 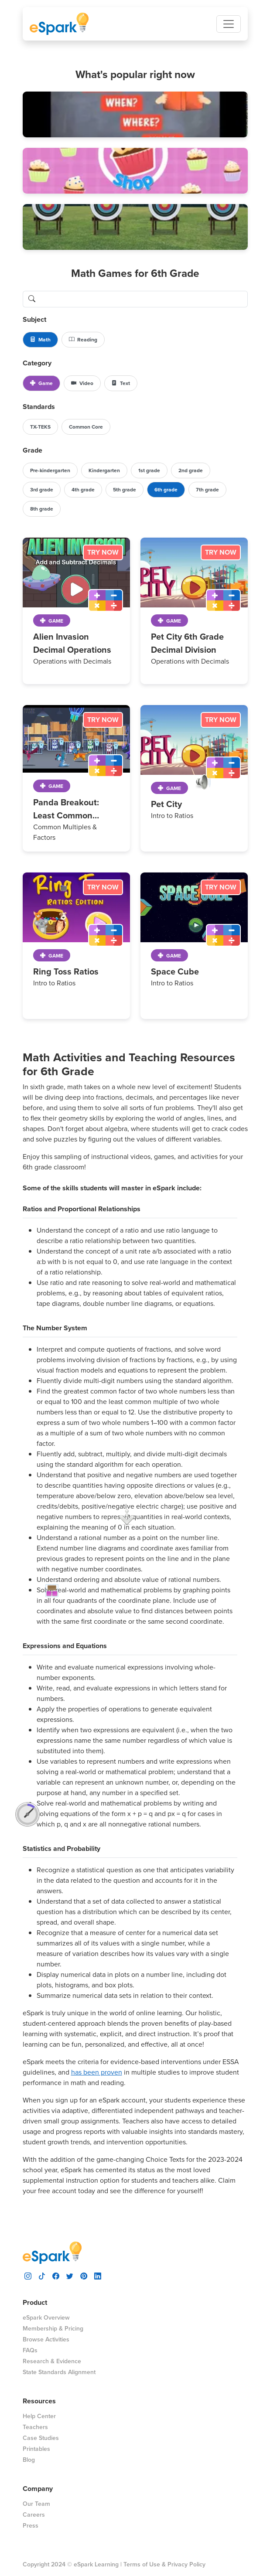 I want to click on indicates medium volume level, so click(x=204, y=782).